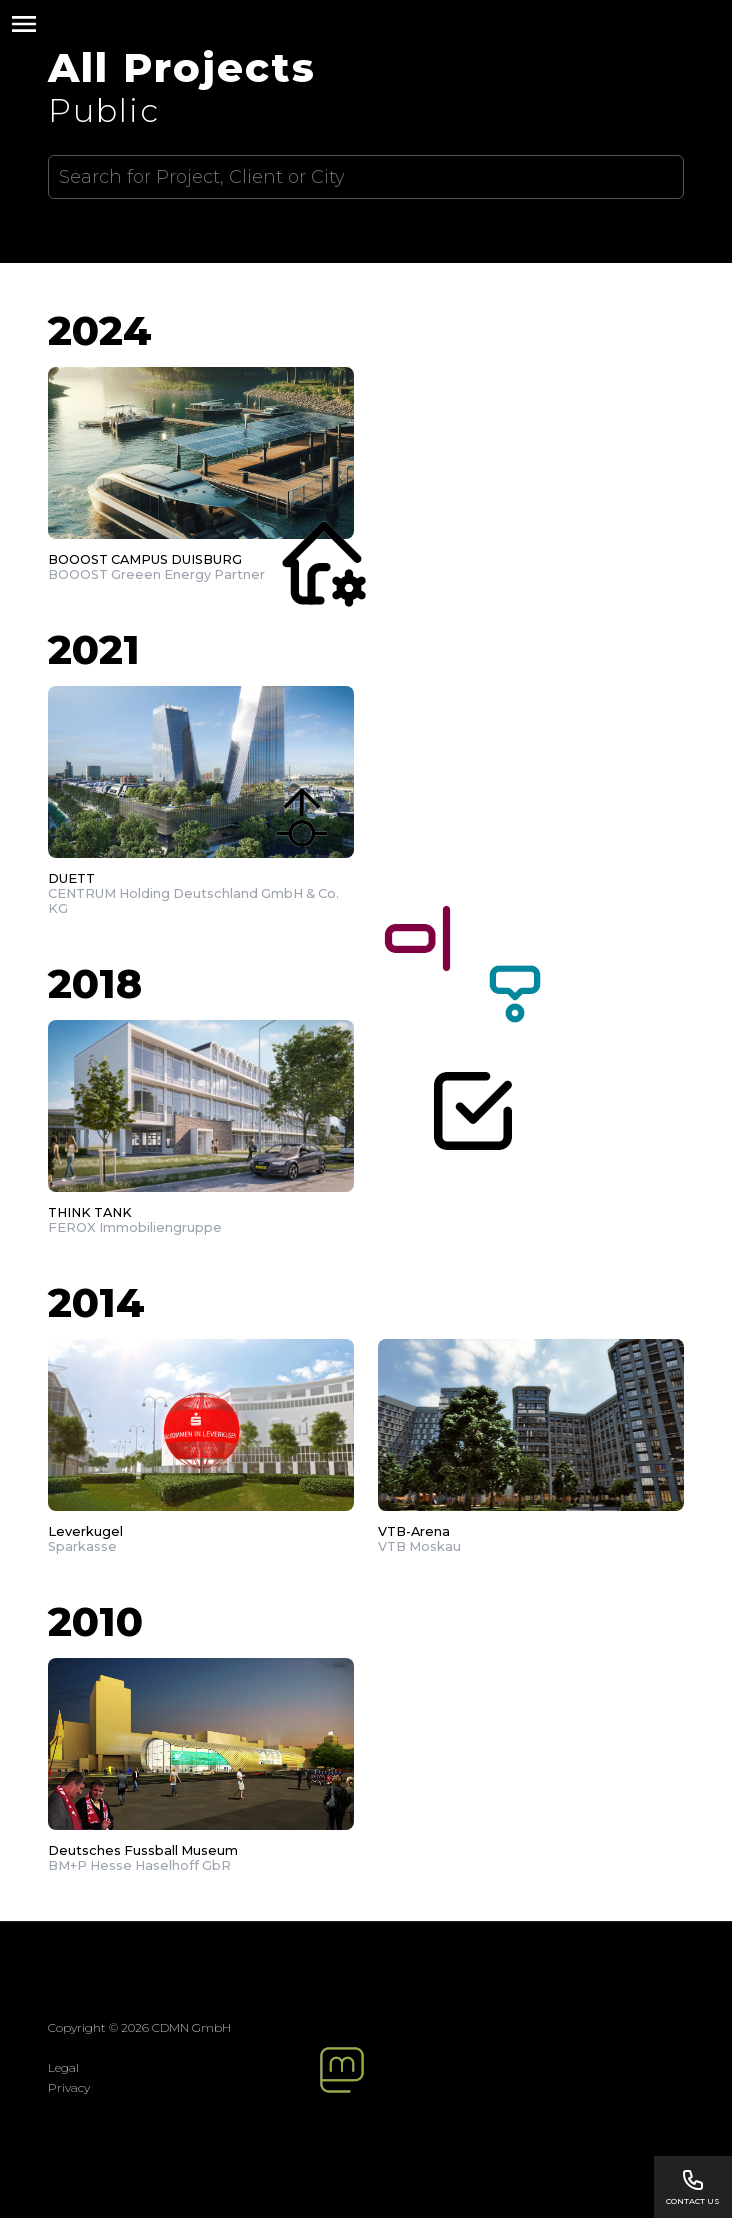 This screenshot has width=732, height=2218. What do you see at coordinates (324, 563) in the screenshot?
I see `access home settings` at bounding box center [324, 563].